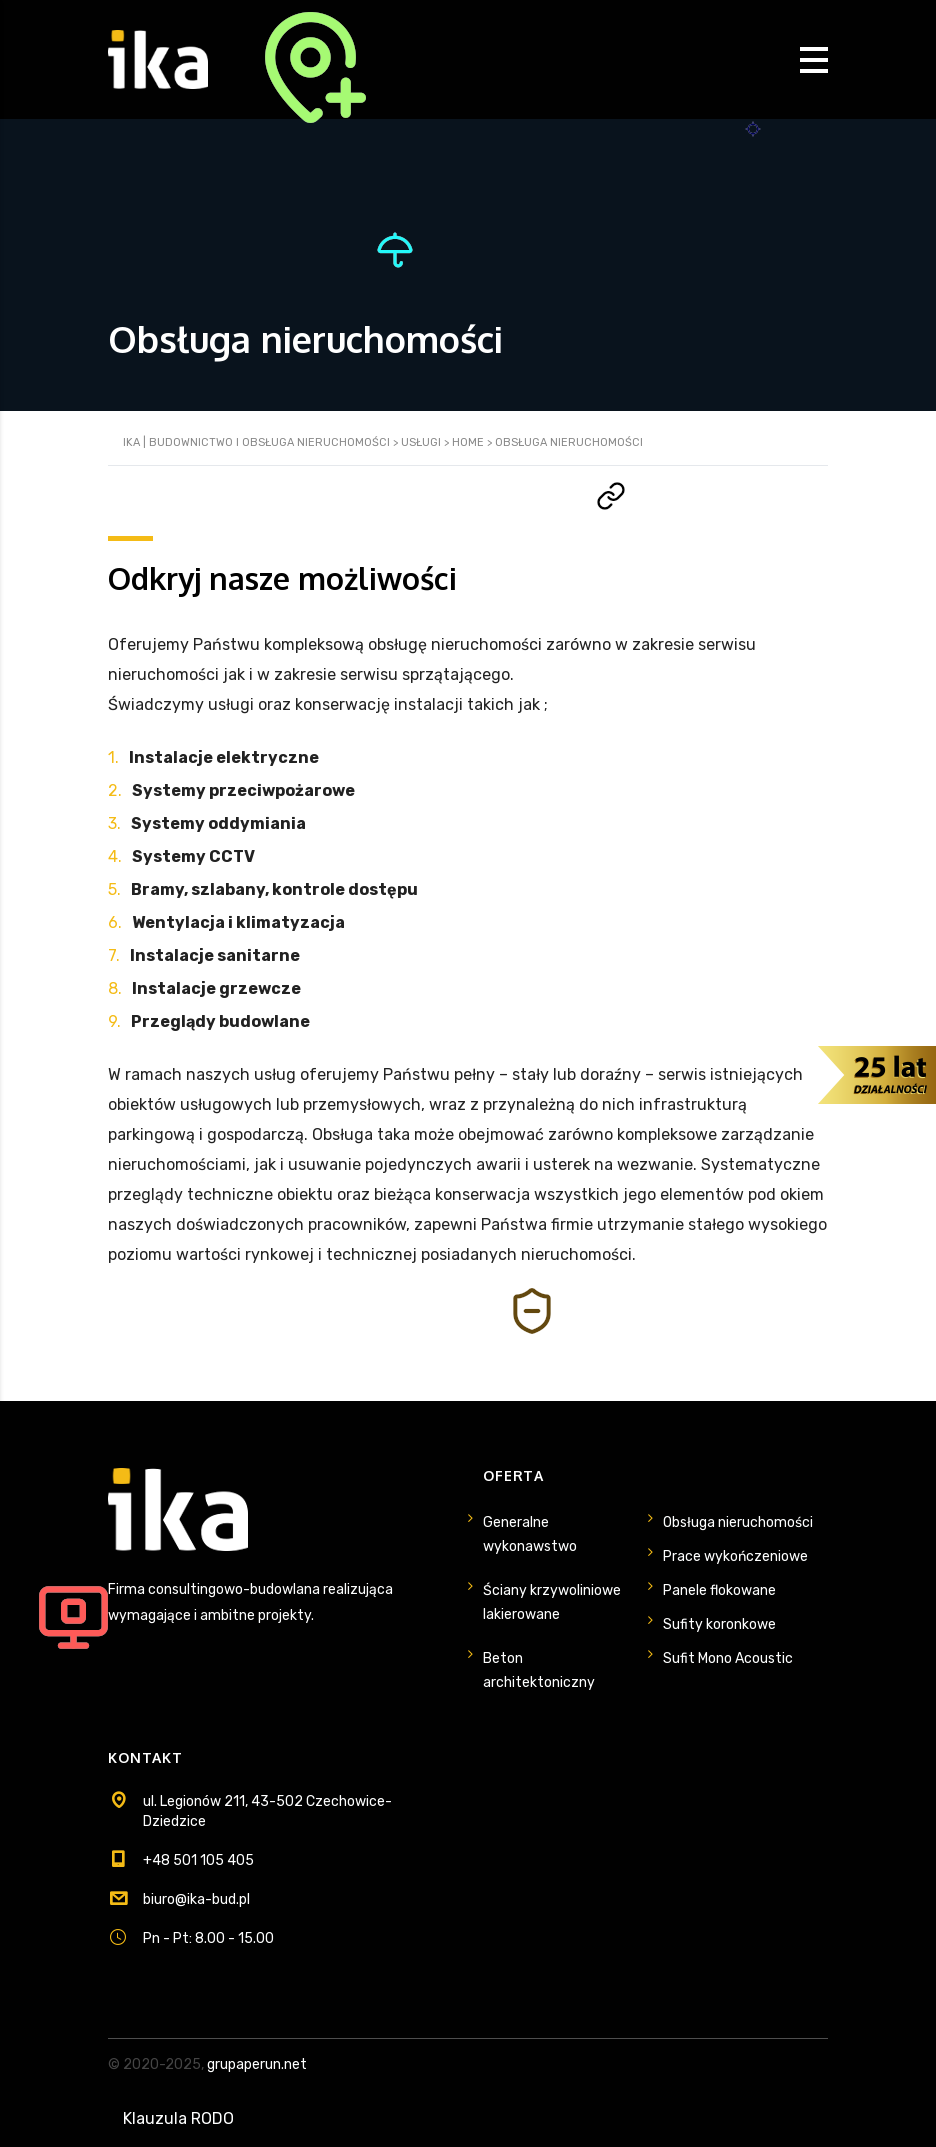  I want to click on view weather protection or rain forecast, so click(395, 250).